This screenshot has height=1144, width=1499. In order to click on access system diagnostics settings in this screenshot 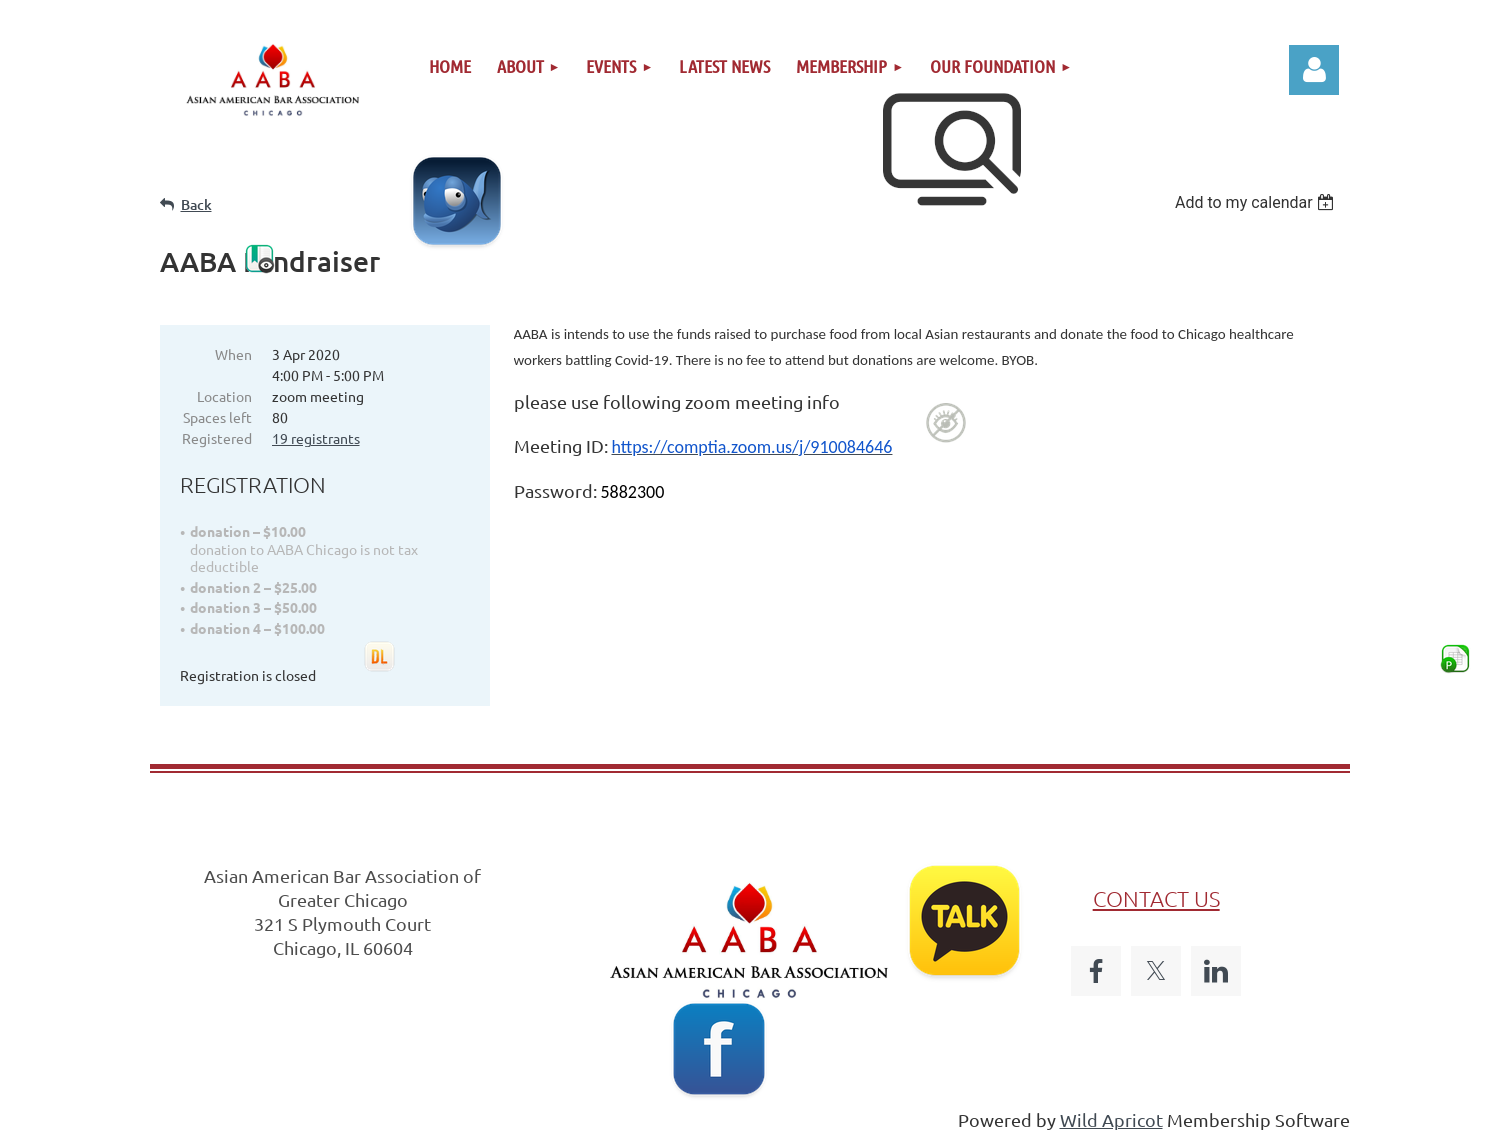, I will do `click(952, 145)`.